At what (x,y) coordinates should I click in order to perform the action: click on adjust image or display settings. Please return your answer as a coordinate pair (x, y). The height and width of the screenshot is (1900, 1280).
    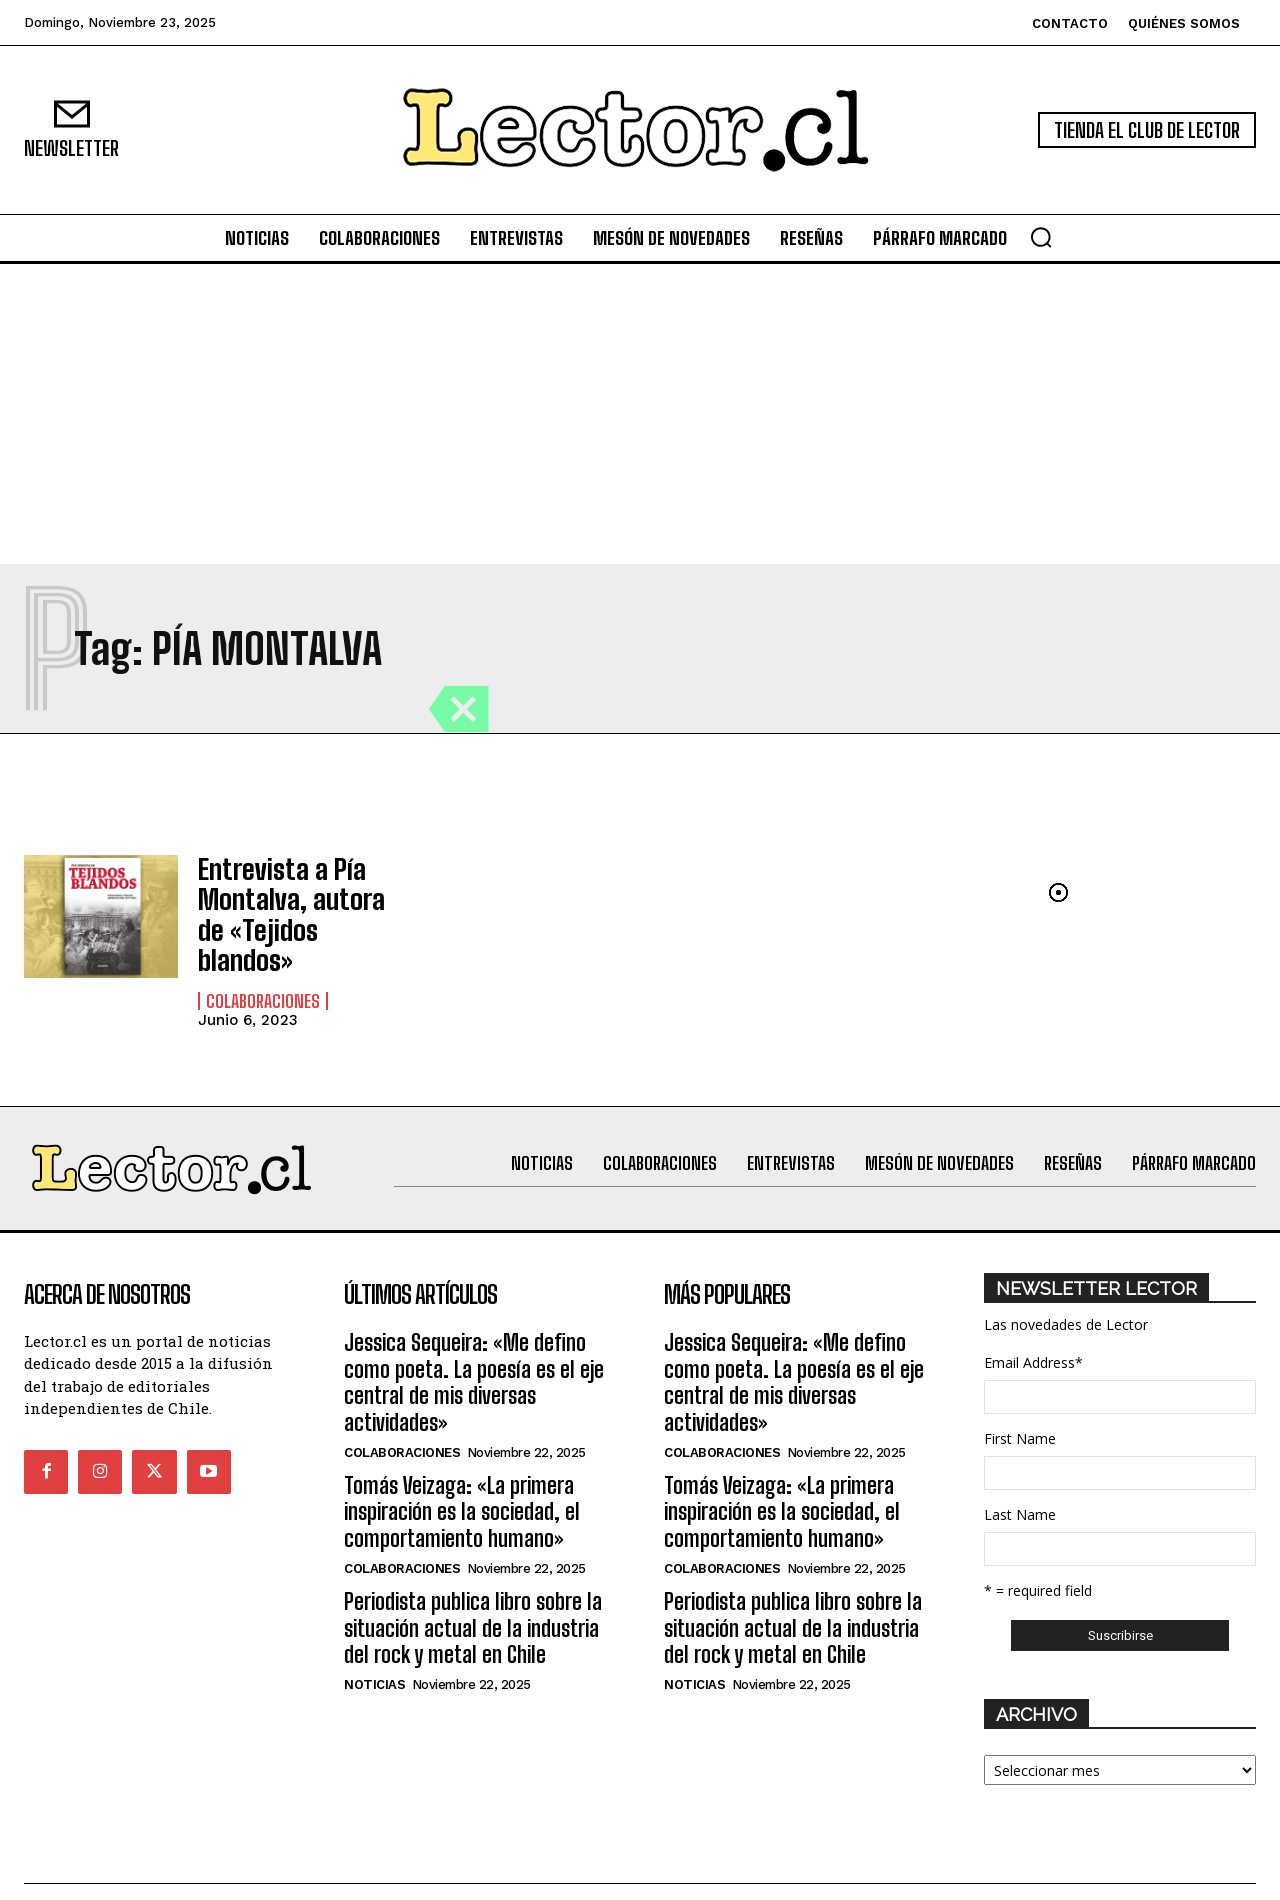
    Looking at the image, I should click on (1058, 892).